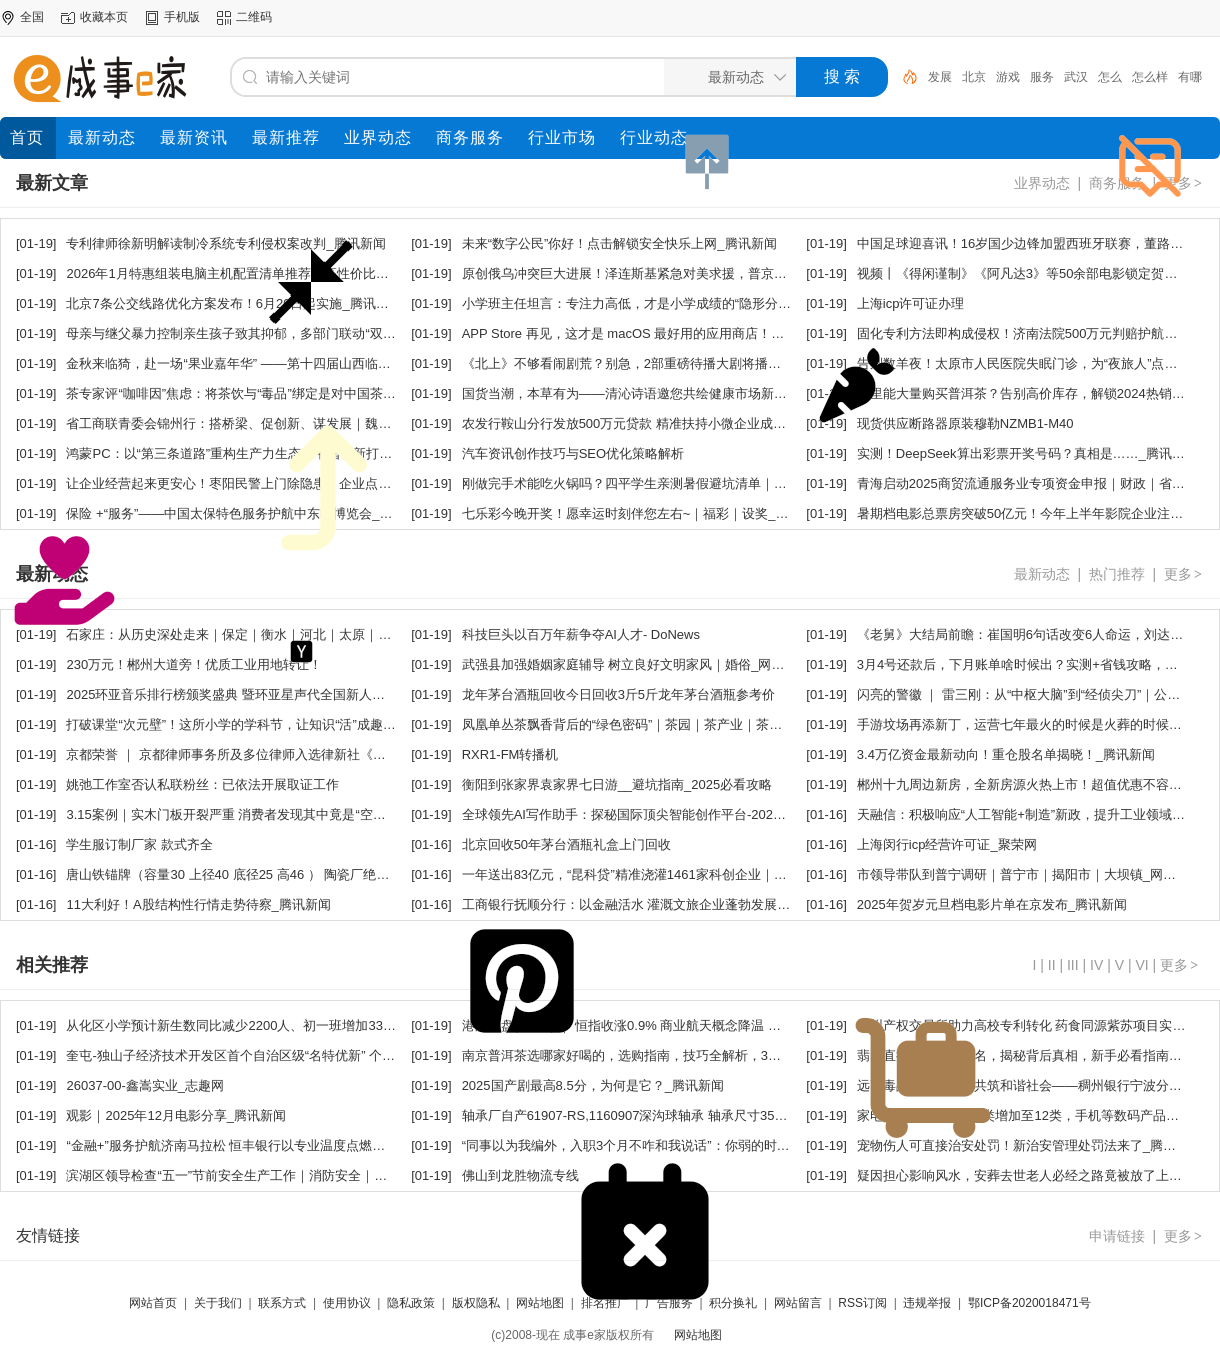  Describe the element at coordinates (311, 282) in the screenshot. I see `exit fullscreen mode` at that location.